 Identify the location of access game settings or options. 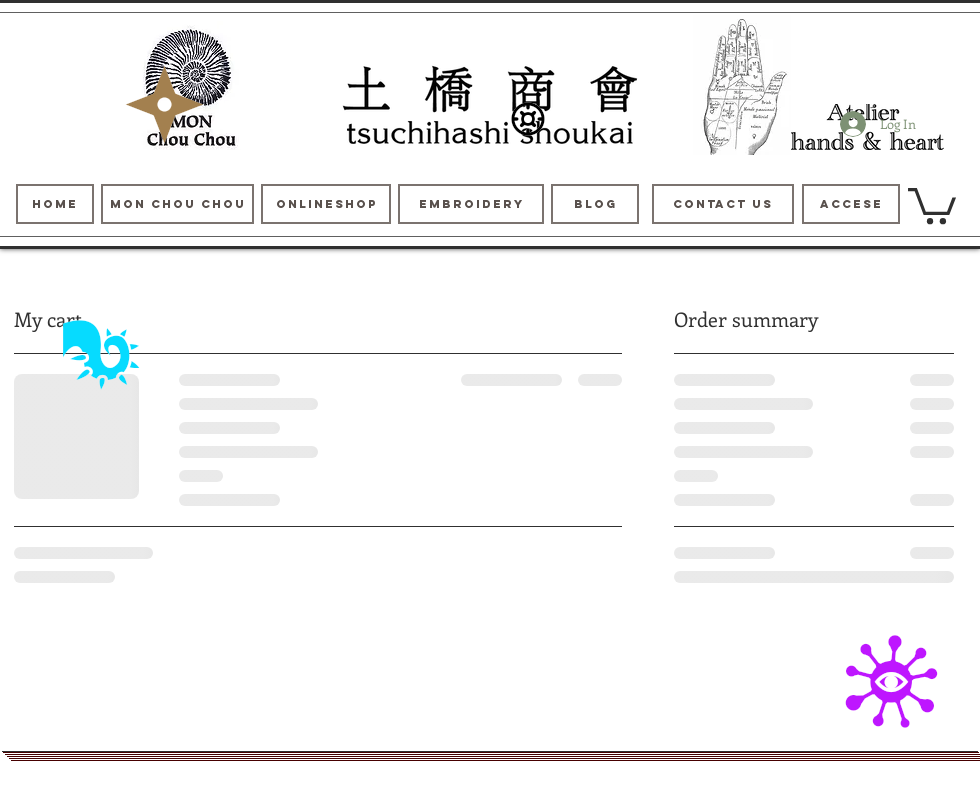
(528, 119).